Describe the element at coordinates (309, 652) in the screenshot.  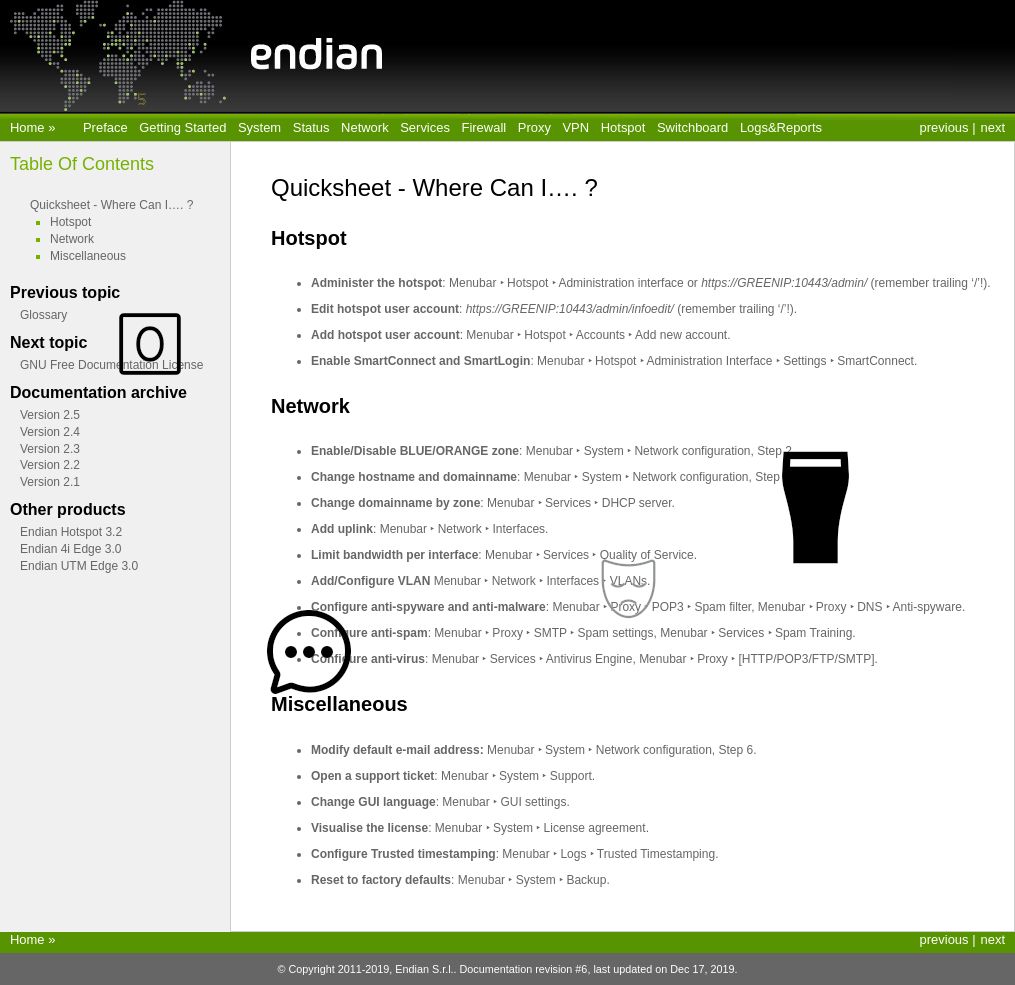
I see `open chat or messaging` at that location.